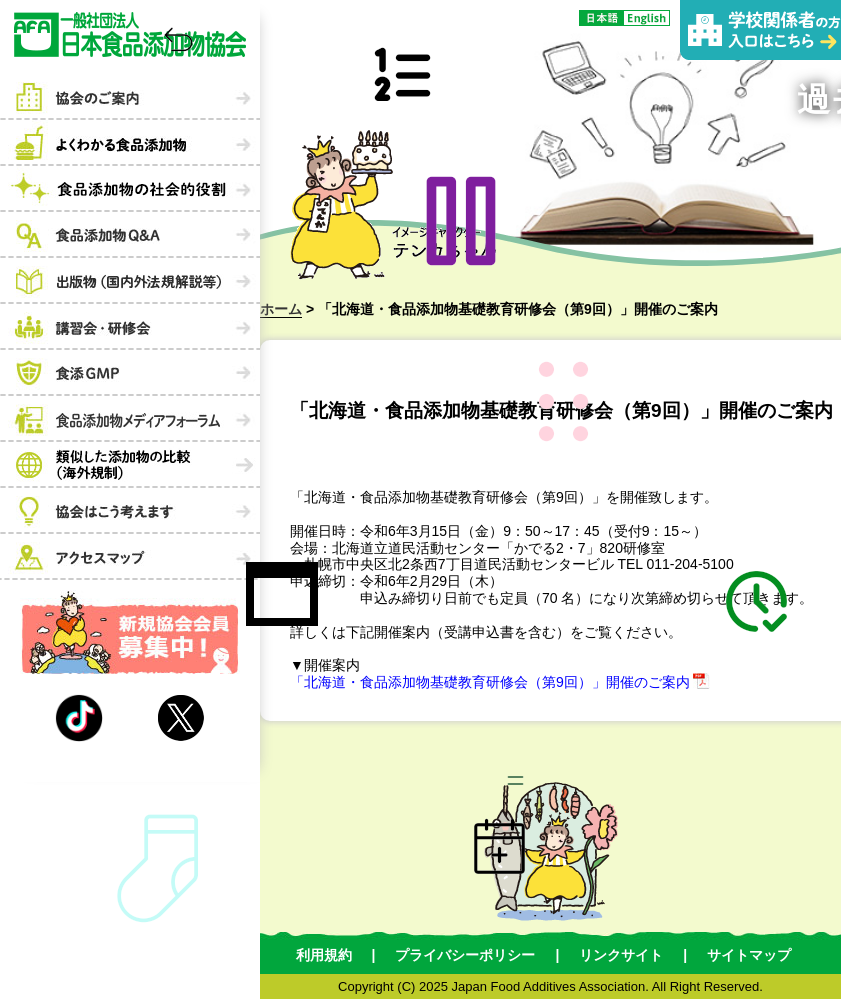 The height and width of the screenshot is (999, 841). Describe the element at coordinates (515, 780) in the screenshot. I see `open navigation menu` at that location.